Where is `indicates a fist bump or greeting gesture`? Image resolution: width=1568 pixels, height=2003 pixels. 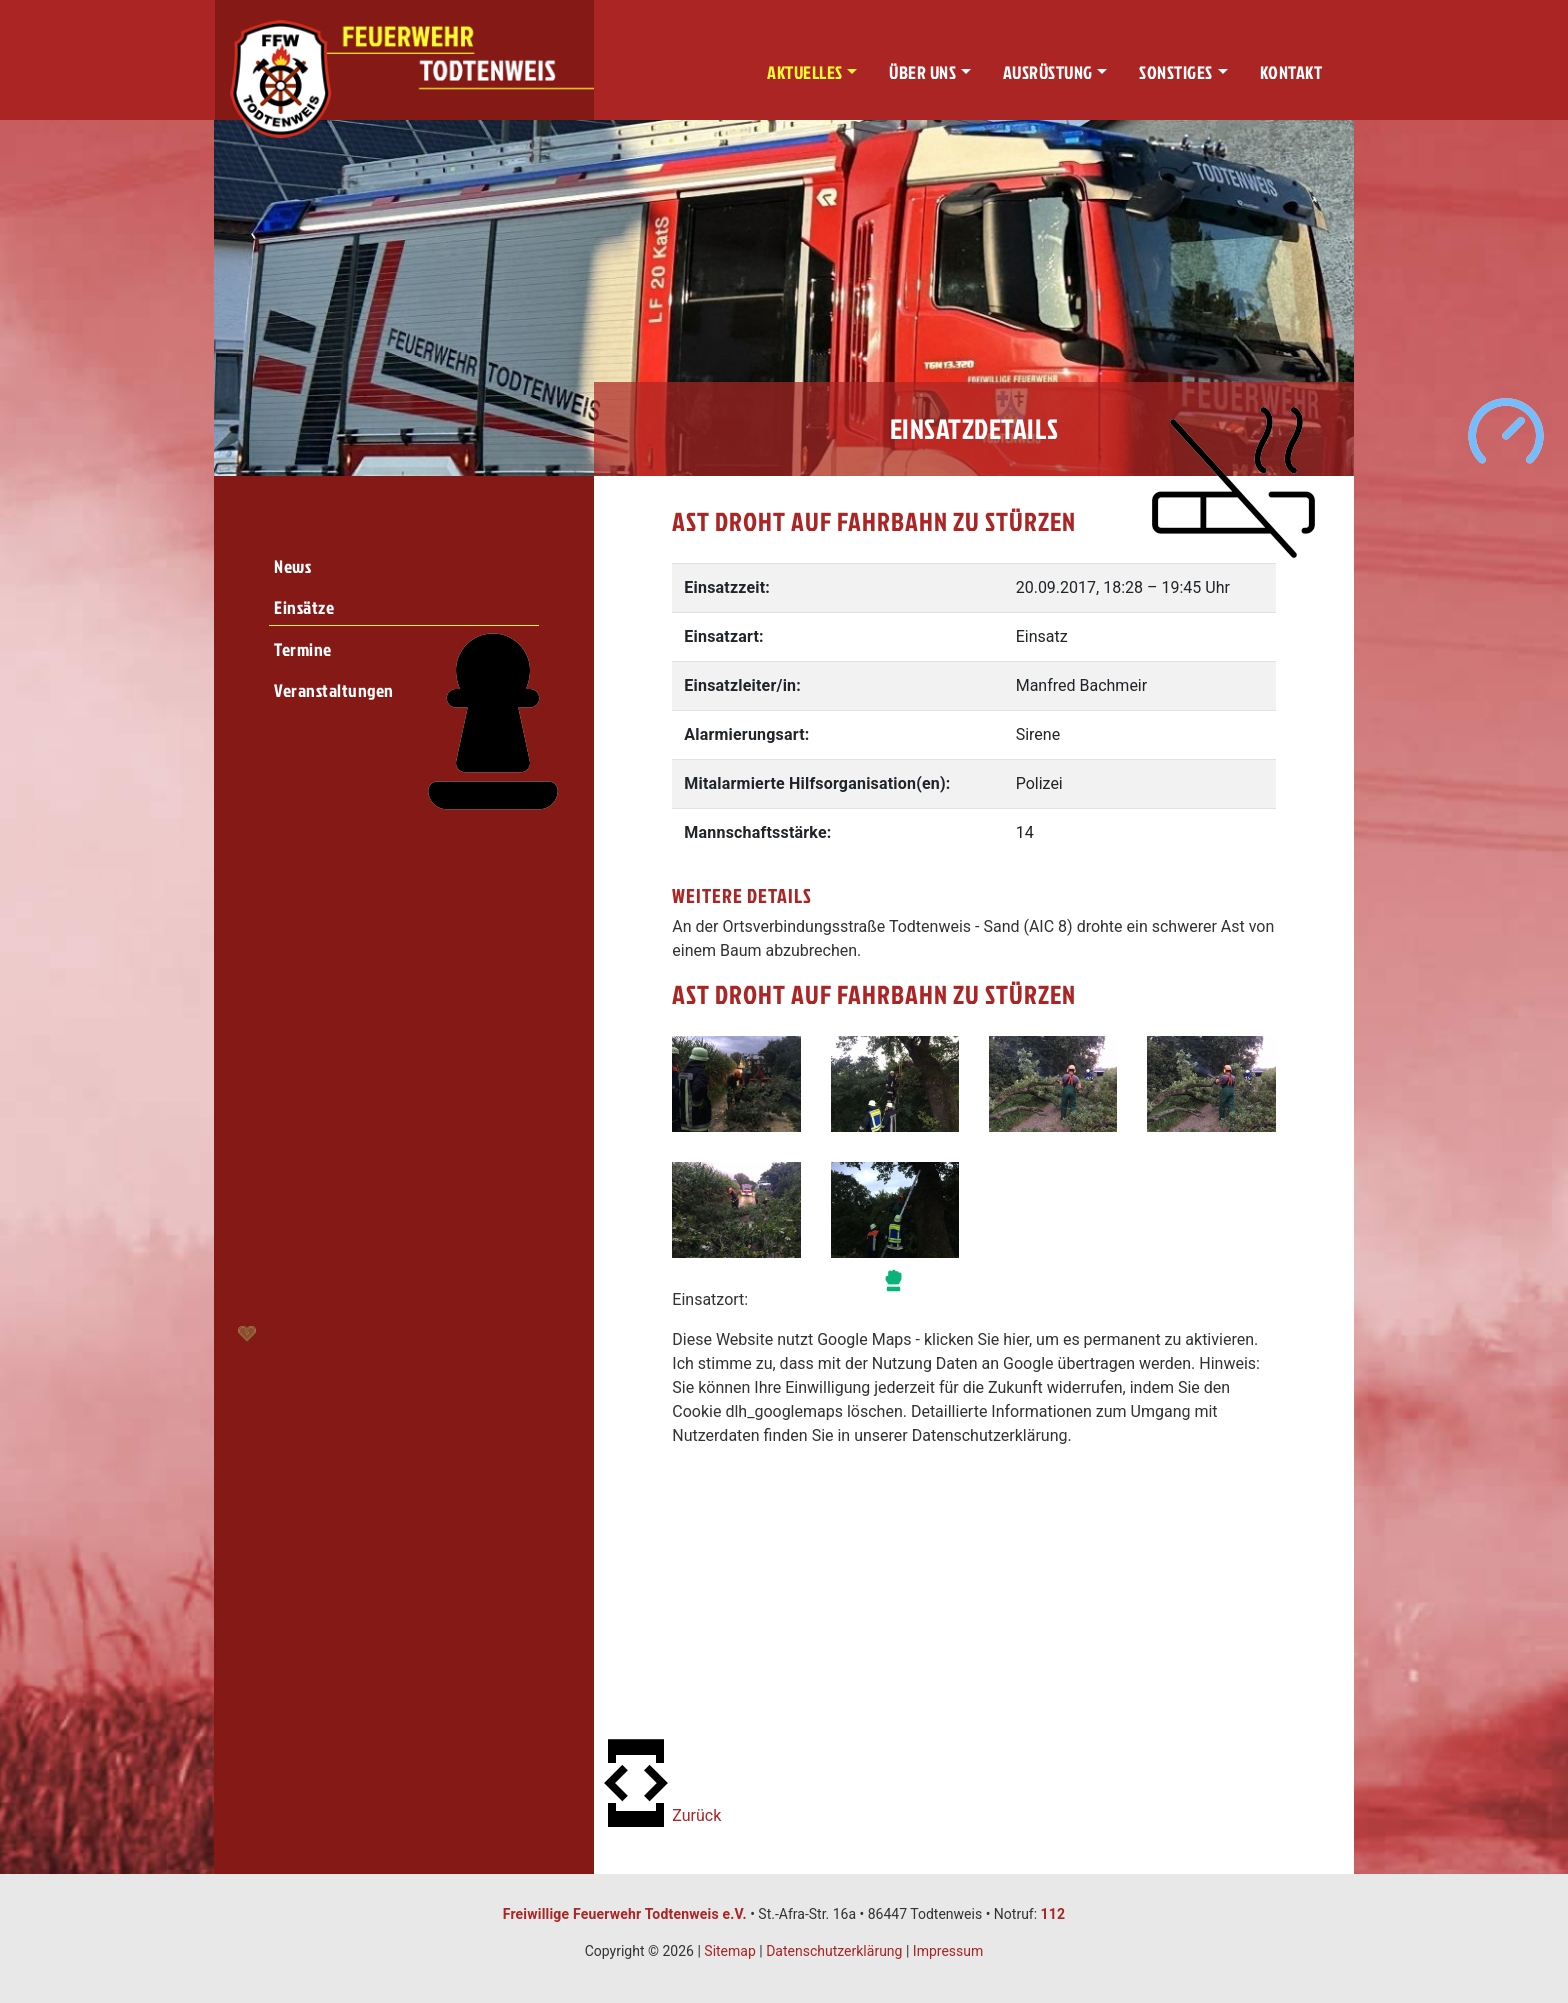
indicates a fist bump or greeting gesture is located at coordinates (893, 1280).